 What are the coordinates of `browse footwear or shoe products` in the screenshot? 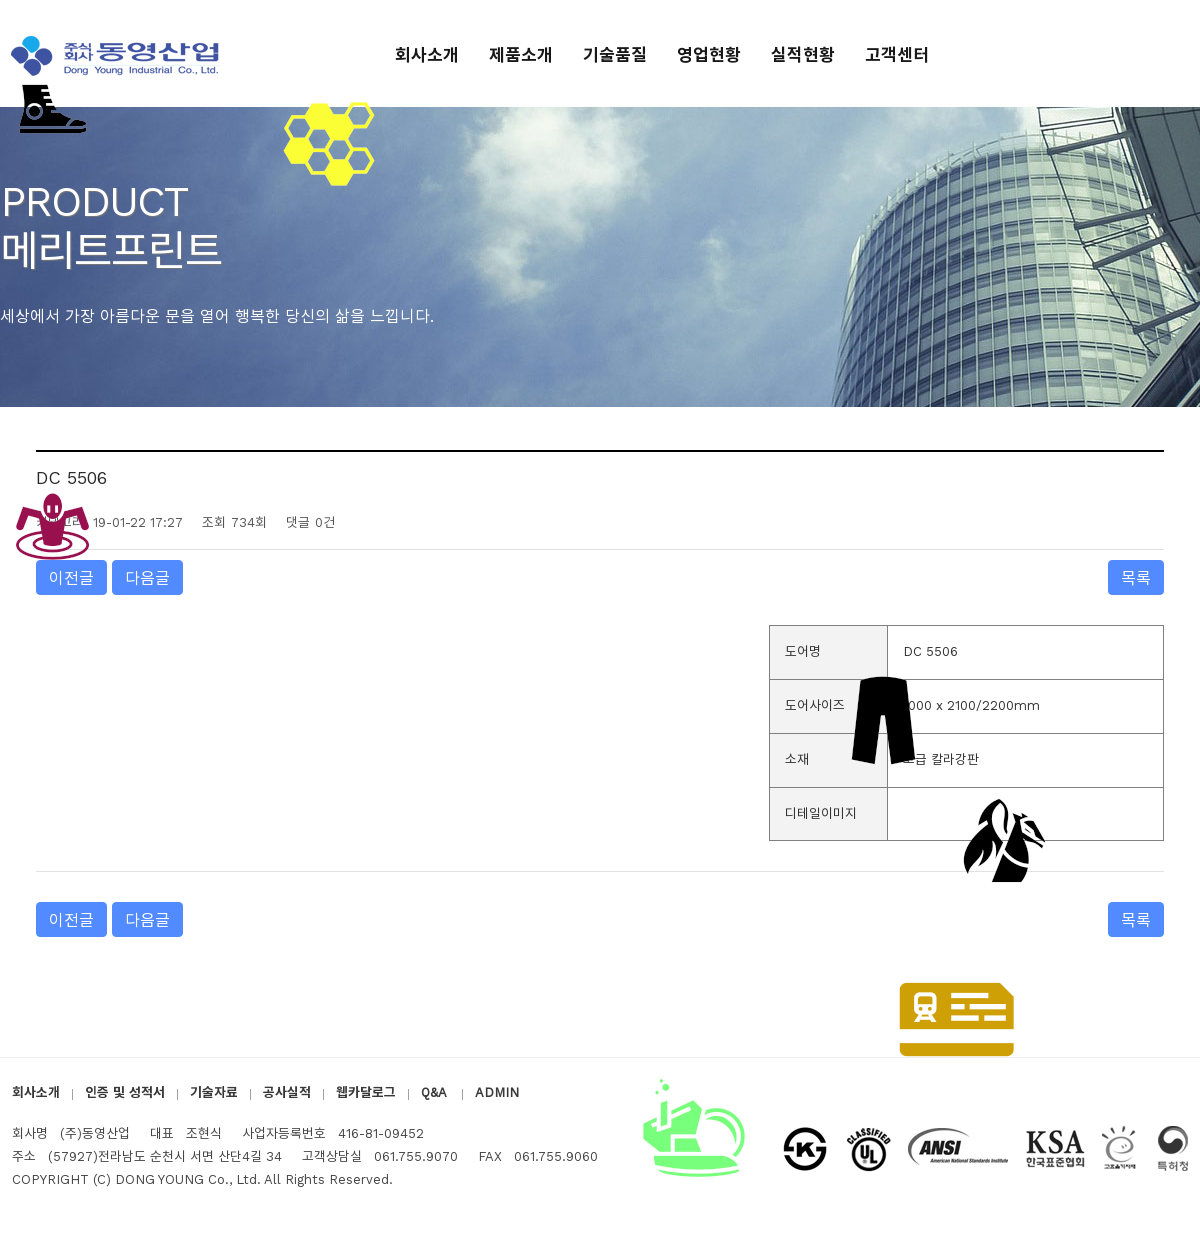 It's located at (53, 109).